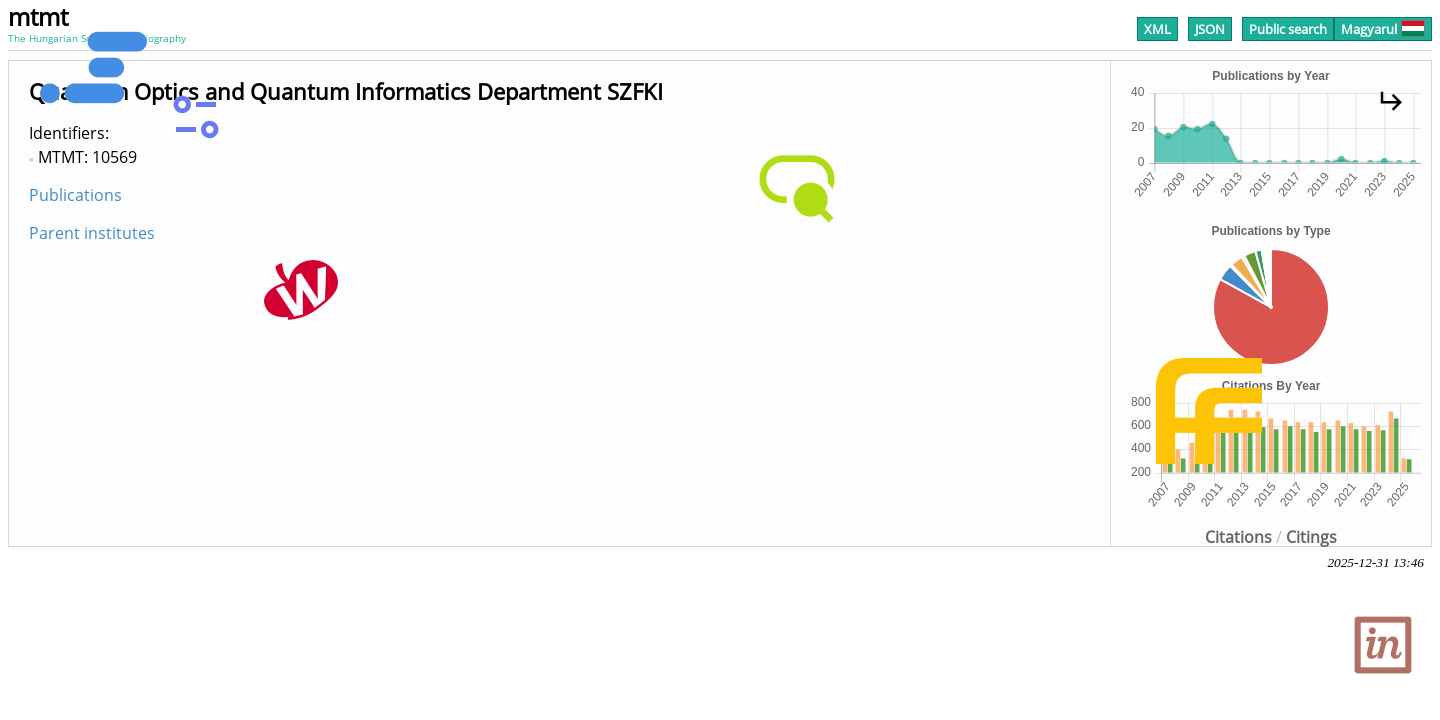 The width and height of the screenshot is (1440, 720). I want to click on access search engine optimization tools, so click(797, 186).